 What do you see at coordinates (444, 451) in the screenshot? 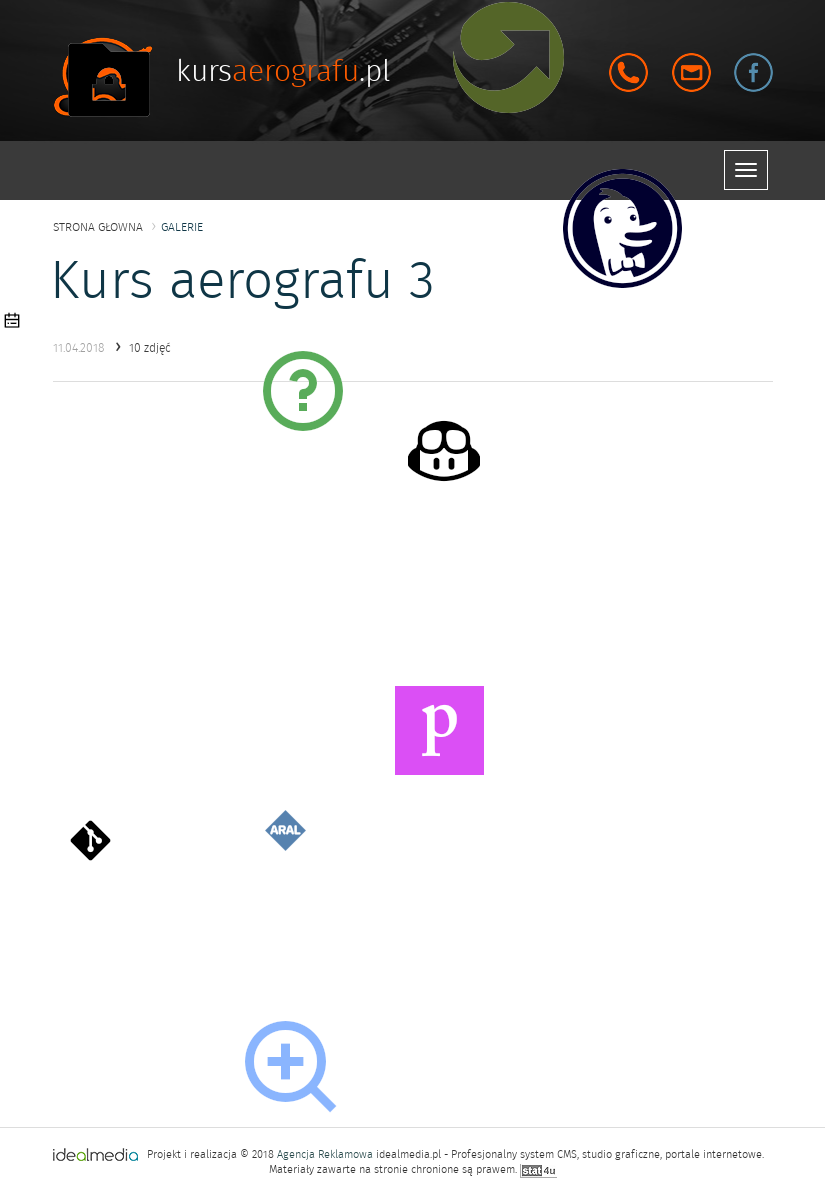
I see `GitHub Copilot AI coding assistant` at bounding box center [444, 451].